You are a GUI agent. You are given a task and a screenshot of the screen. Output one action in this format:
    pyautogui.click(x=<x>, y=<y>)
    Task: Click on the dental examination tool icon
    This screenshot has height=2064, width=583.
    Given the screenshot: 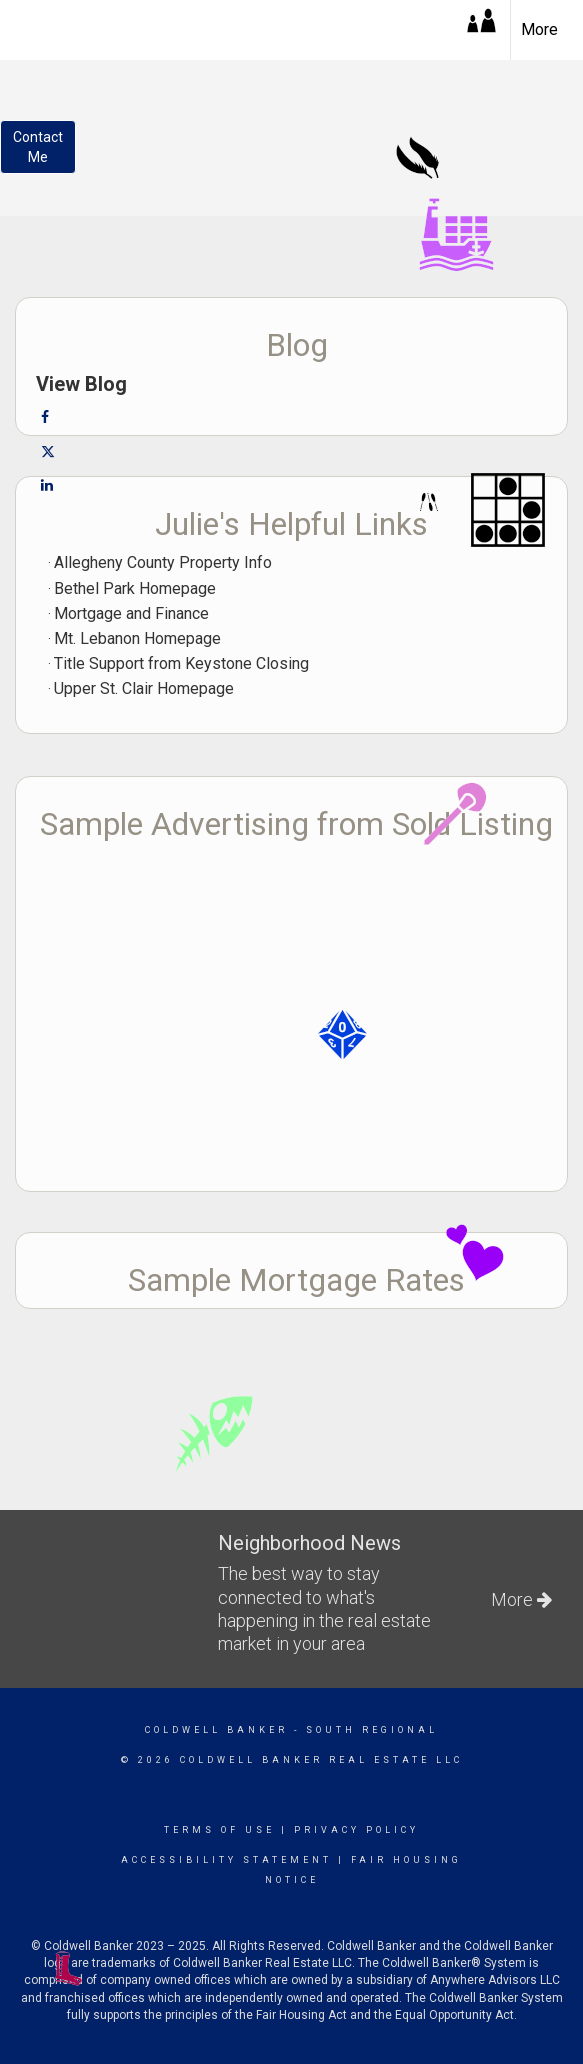 What is the action you would take?
    pyautogui.click(x=455, y=813)
    